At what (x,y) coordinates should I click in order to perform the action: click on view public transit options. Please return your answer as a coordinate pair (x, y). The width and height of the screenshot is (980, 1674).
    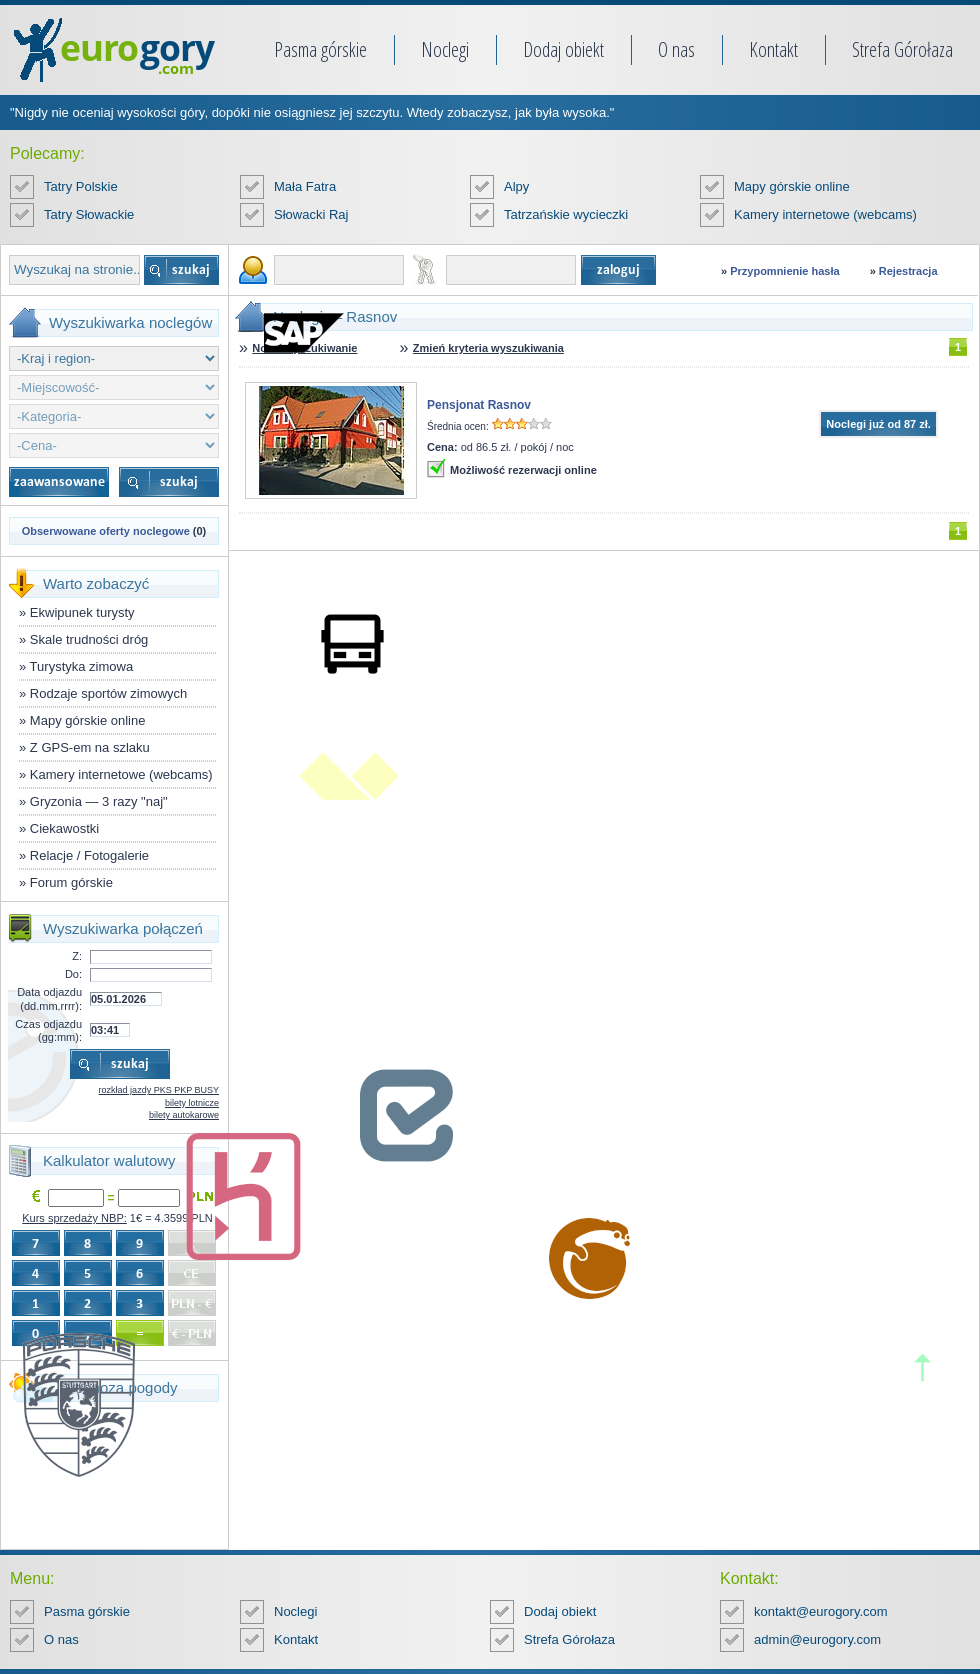
    Looking at the image, I should click on (352, 642).